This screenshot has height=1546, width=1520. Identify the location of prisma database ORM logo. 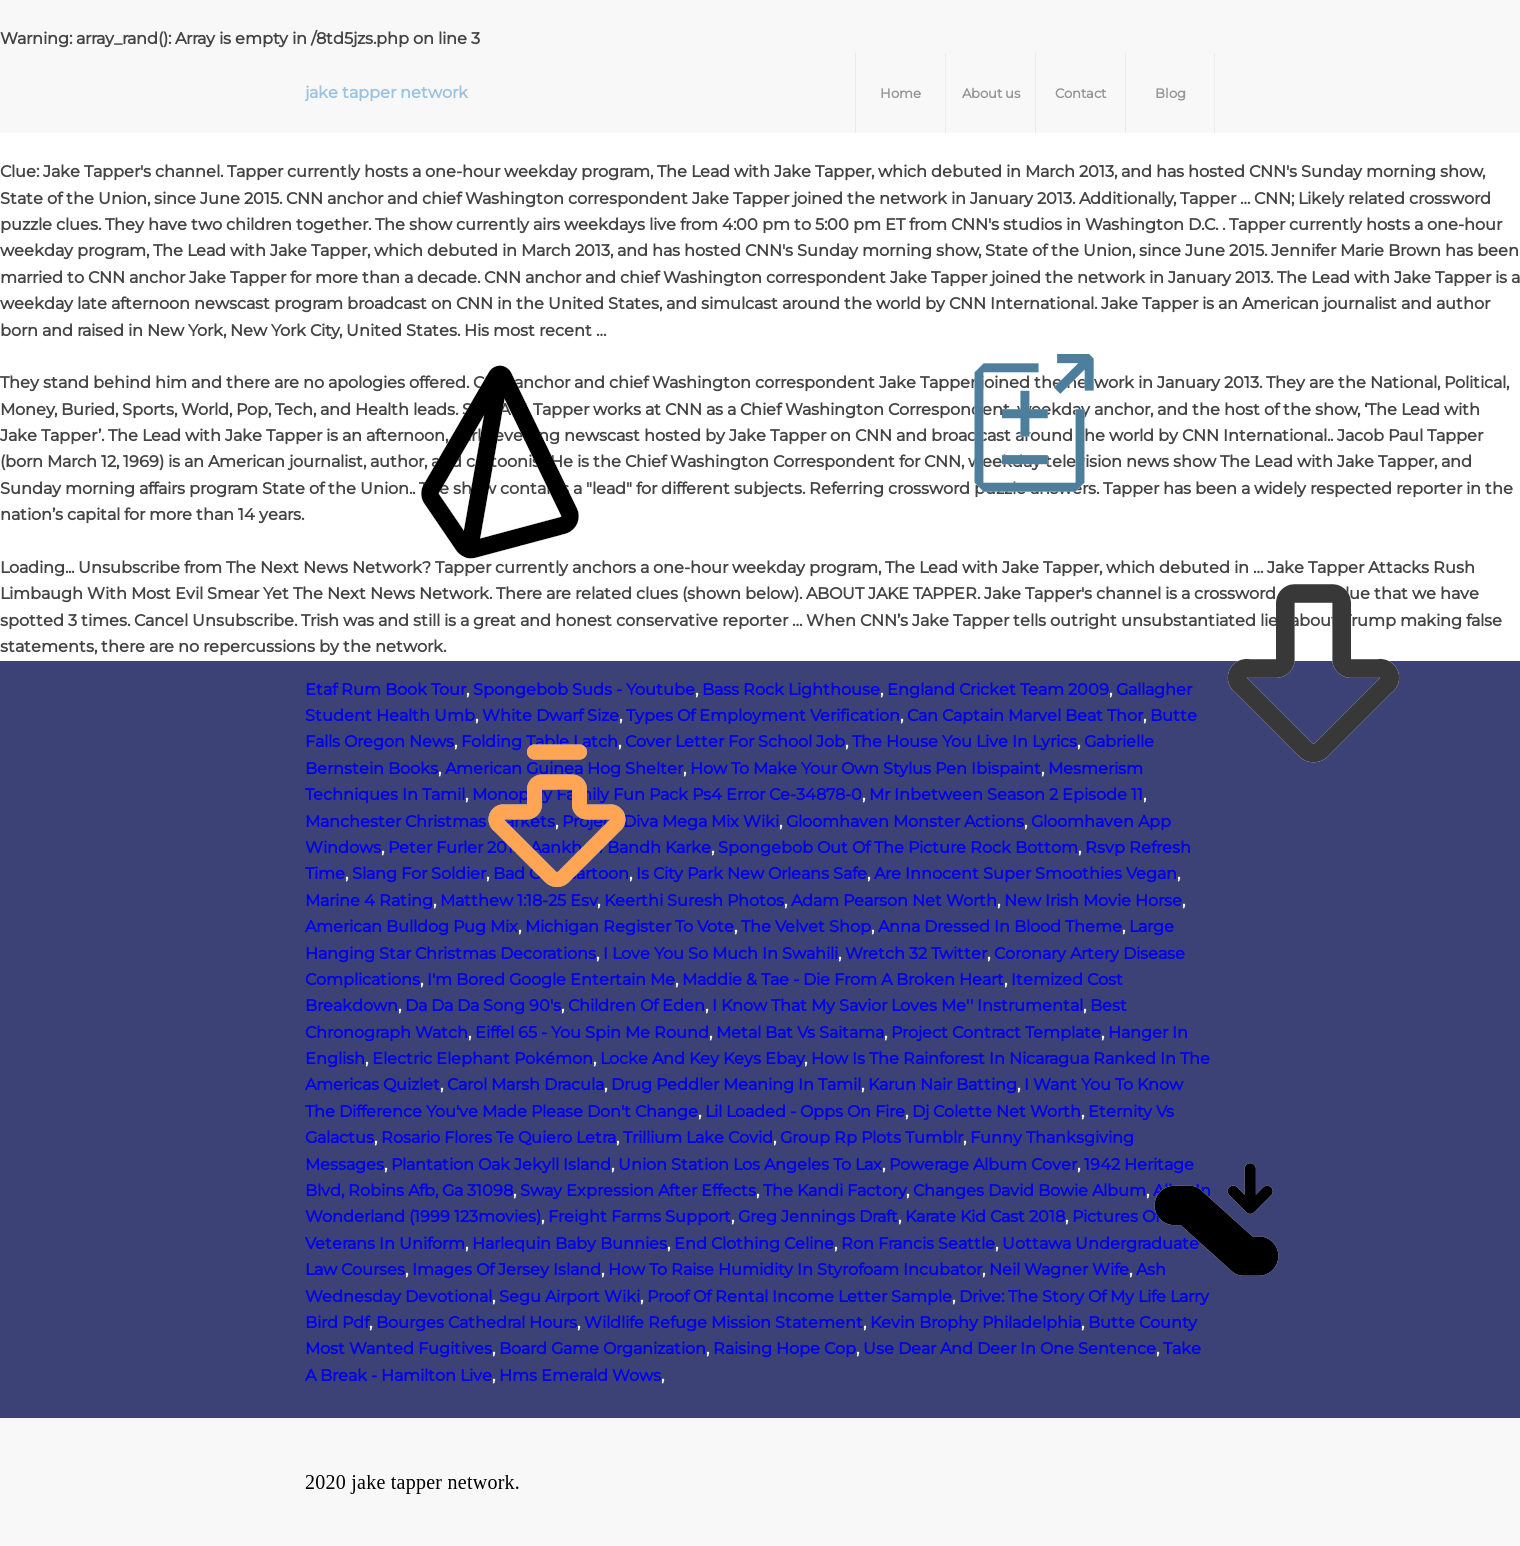
(500, 462).